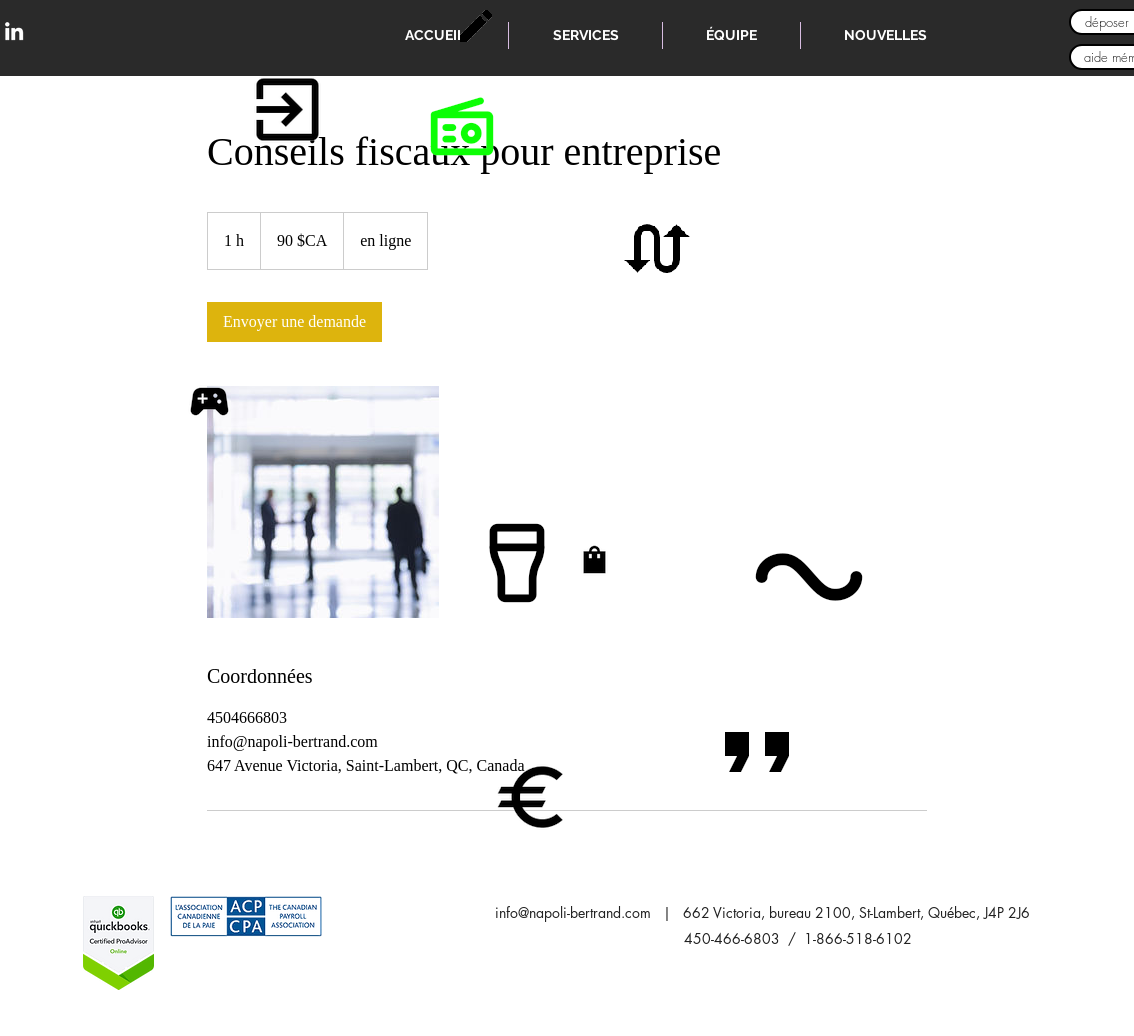 The image size is (1134, 1036). Describe the element at coordinates (594, 559) in the screenshot. I see `view your shopping cart` at that location.